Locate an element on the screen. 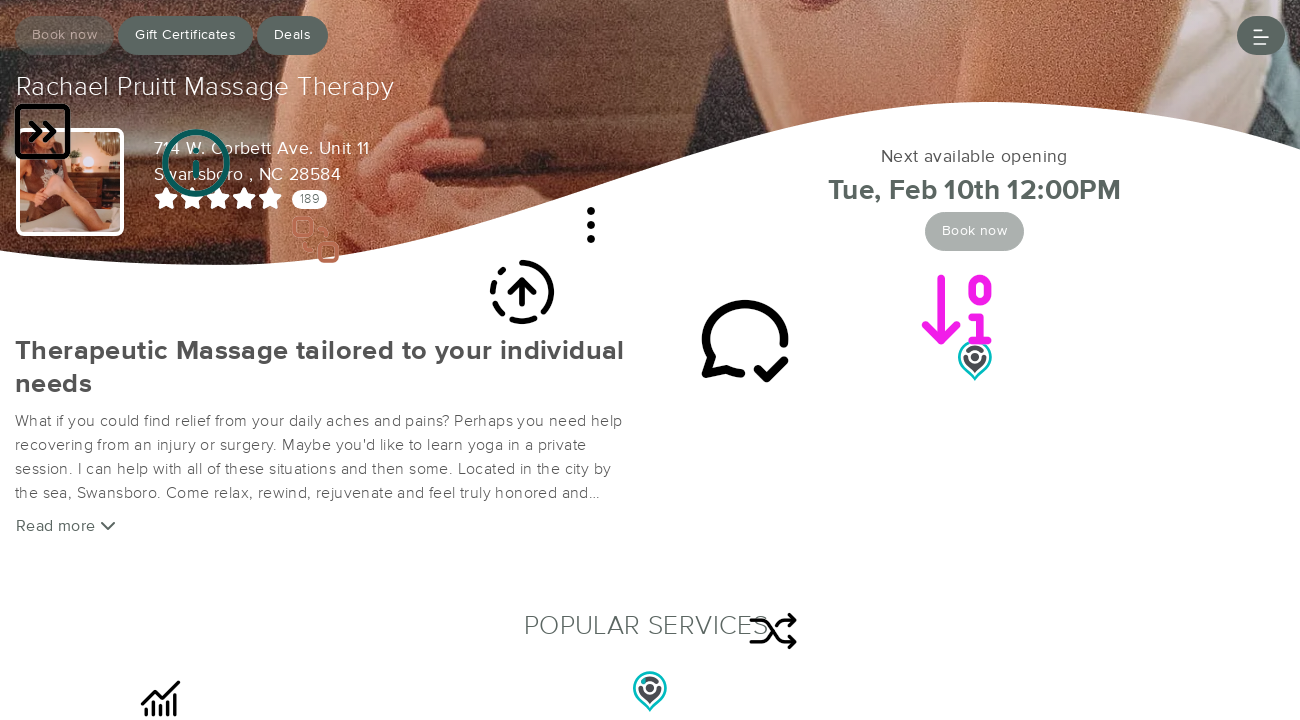 The width and height of the screenshot is (1300, 720). upload in progress is located at coordinates (522, 292).